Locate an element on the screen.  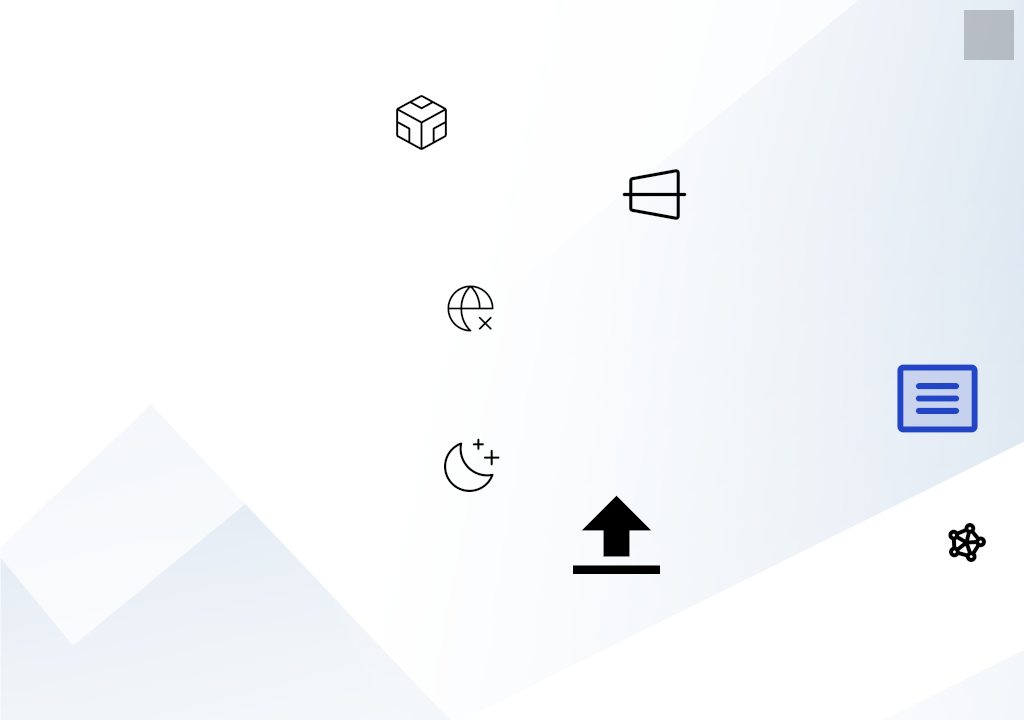
adjust perspective or viewing angle is located at coordinates (654, 194).